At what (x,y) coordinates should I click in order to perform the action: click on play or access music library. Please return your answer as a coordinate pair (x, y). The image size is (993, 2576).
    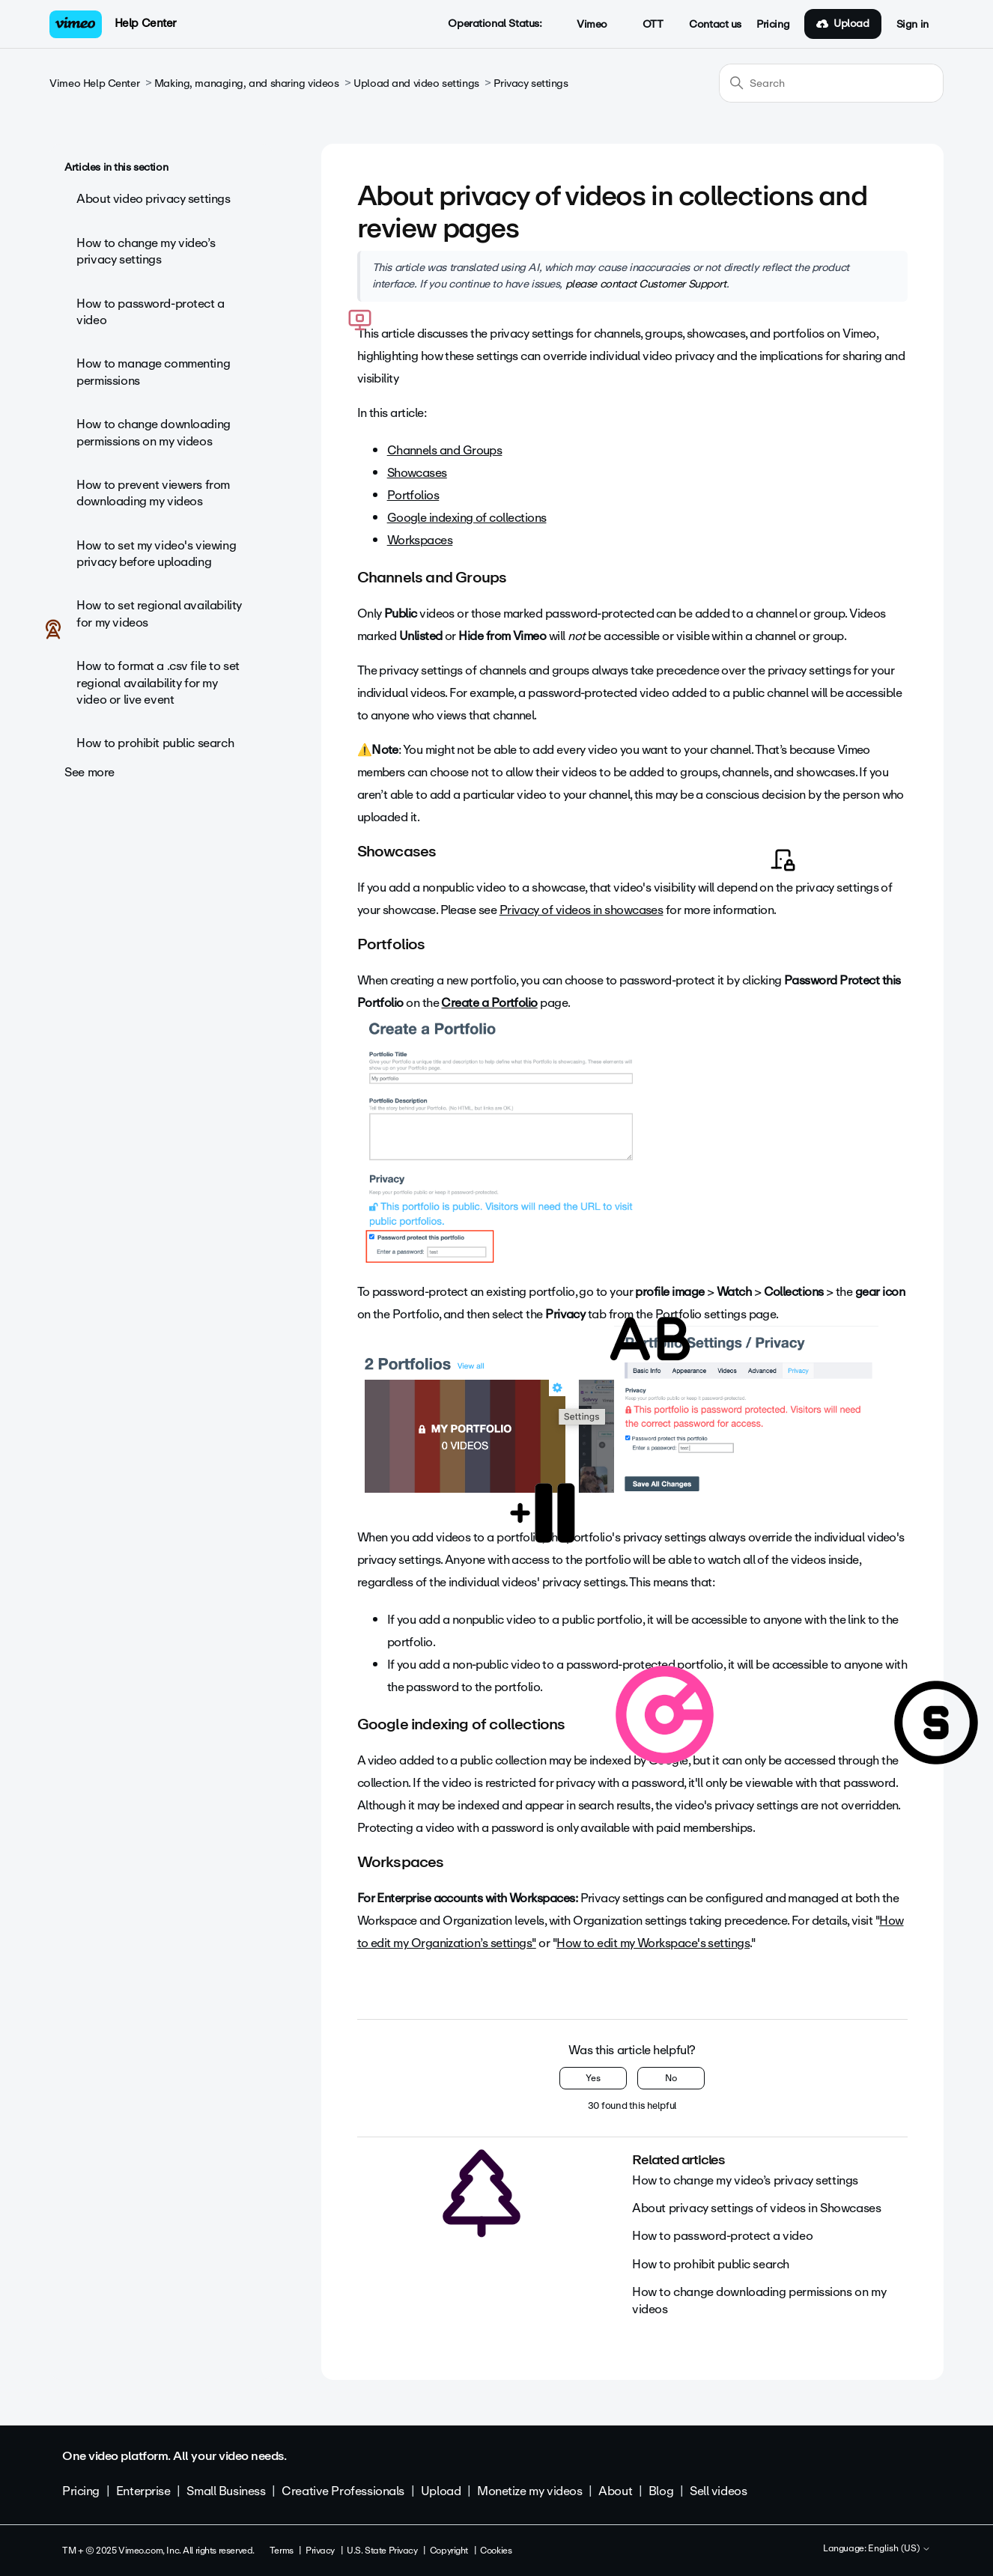
    Looking at the image, I should click on (664, 1714).